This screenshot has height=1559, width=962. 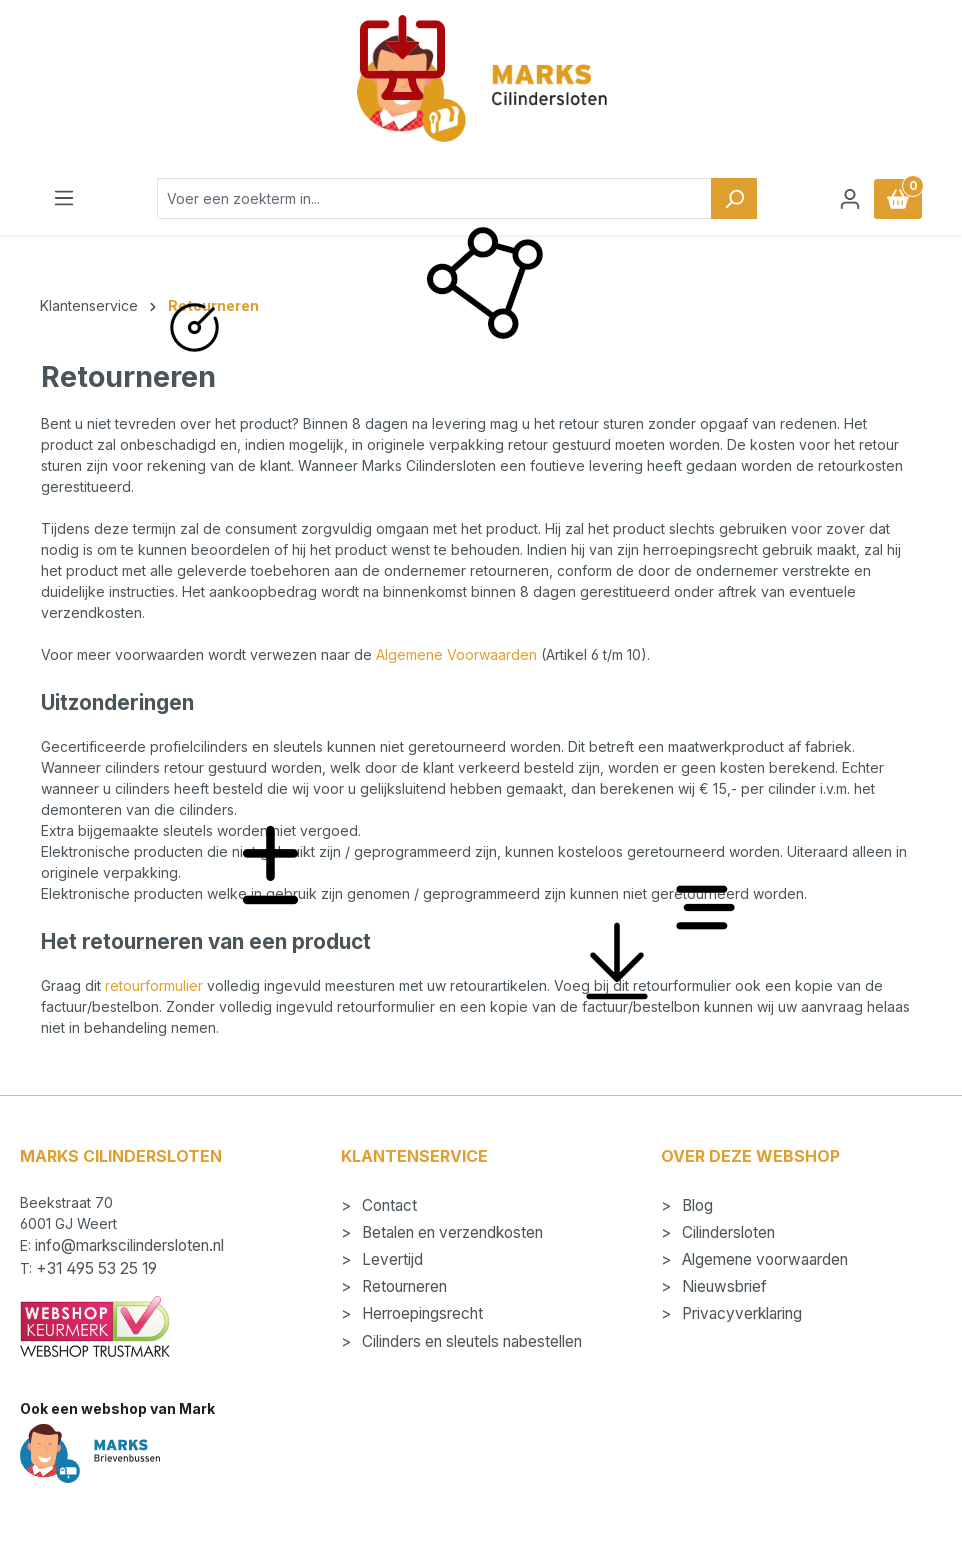 What do you see at coordinates (617, 961) in the screenshot?
I see `move item to bottom of list` at bounding box center [617, 961].